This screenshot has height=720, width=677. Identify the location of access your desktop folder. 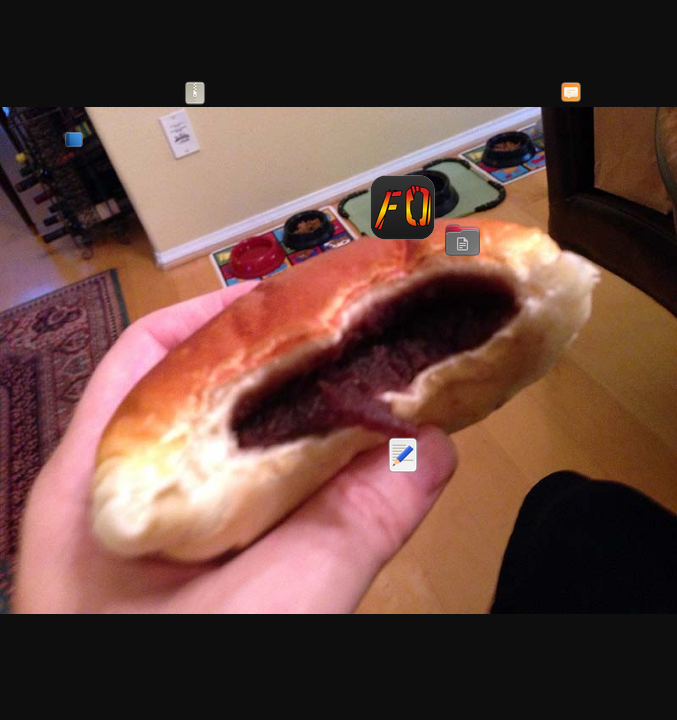
(74, 139).